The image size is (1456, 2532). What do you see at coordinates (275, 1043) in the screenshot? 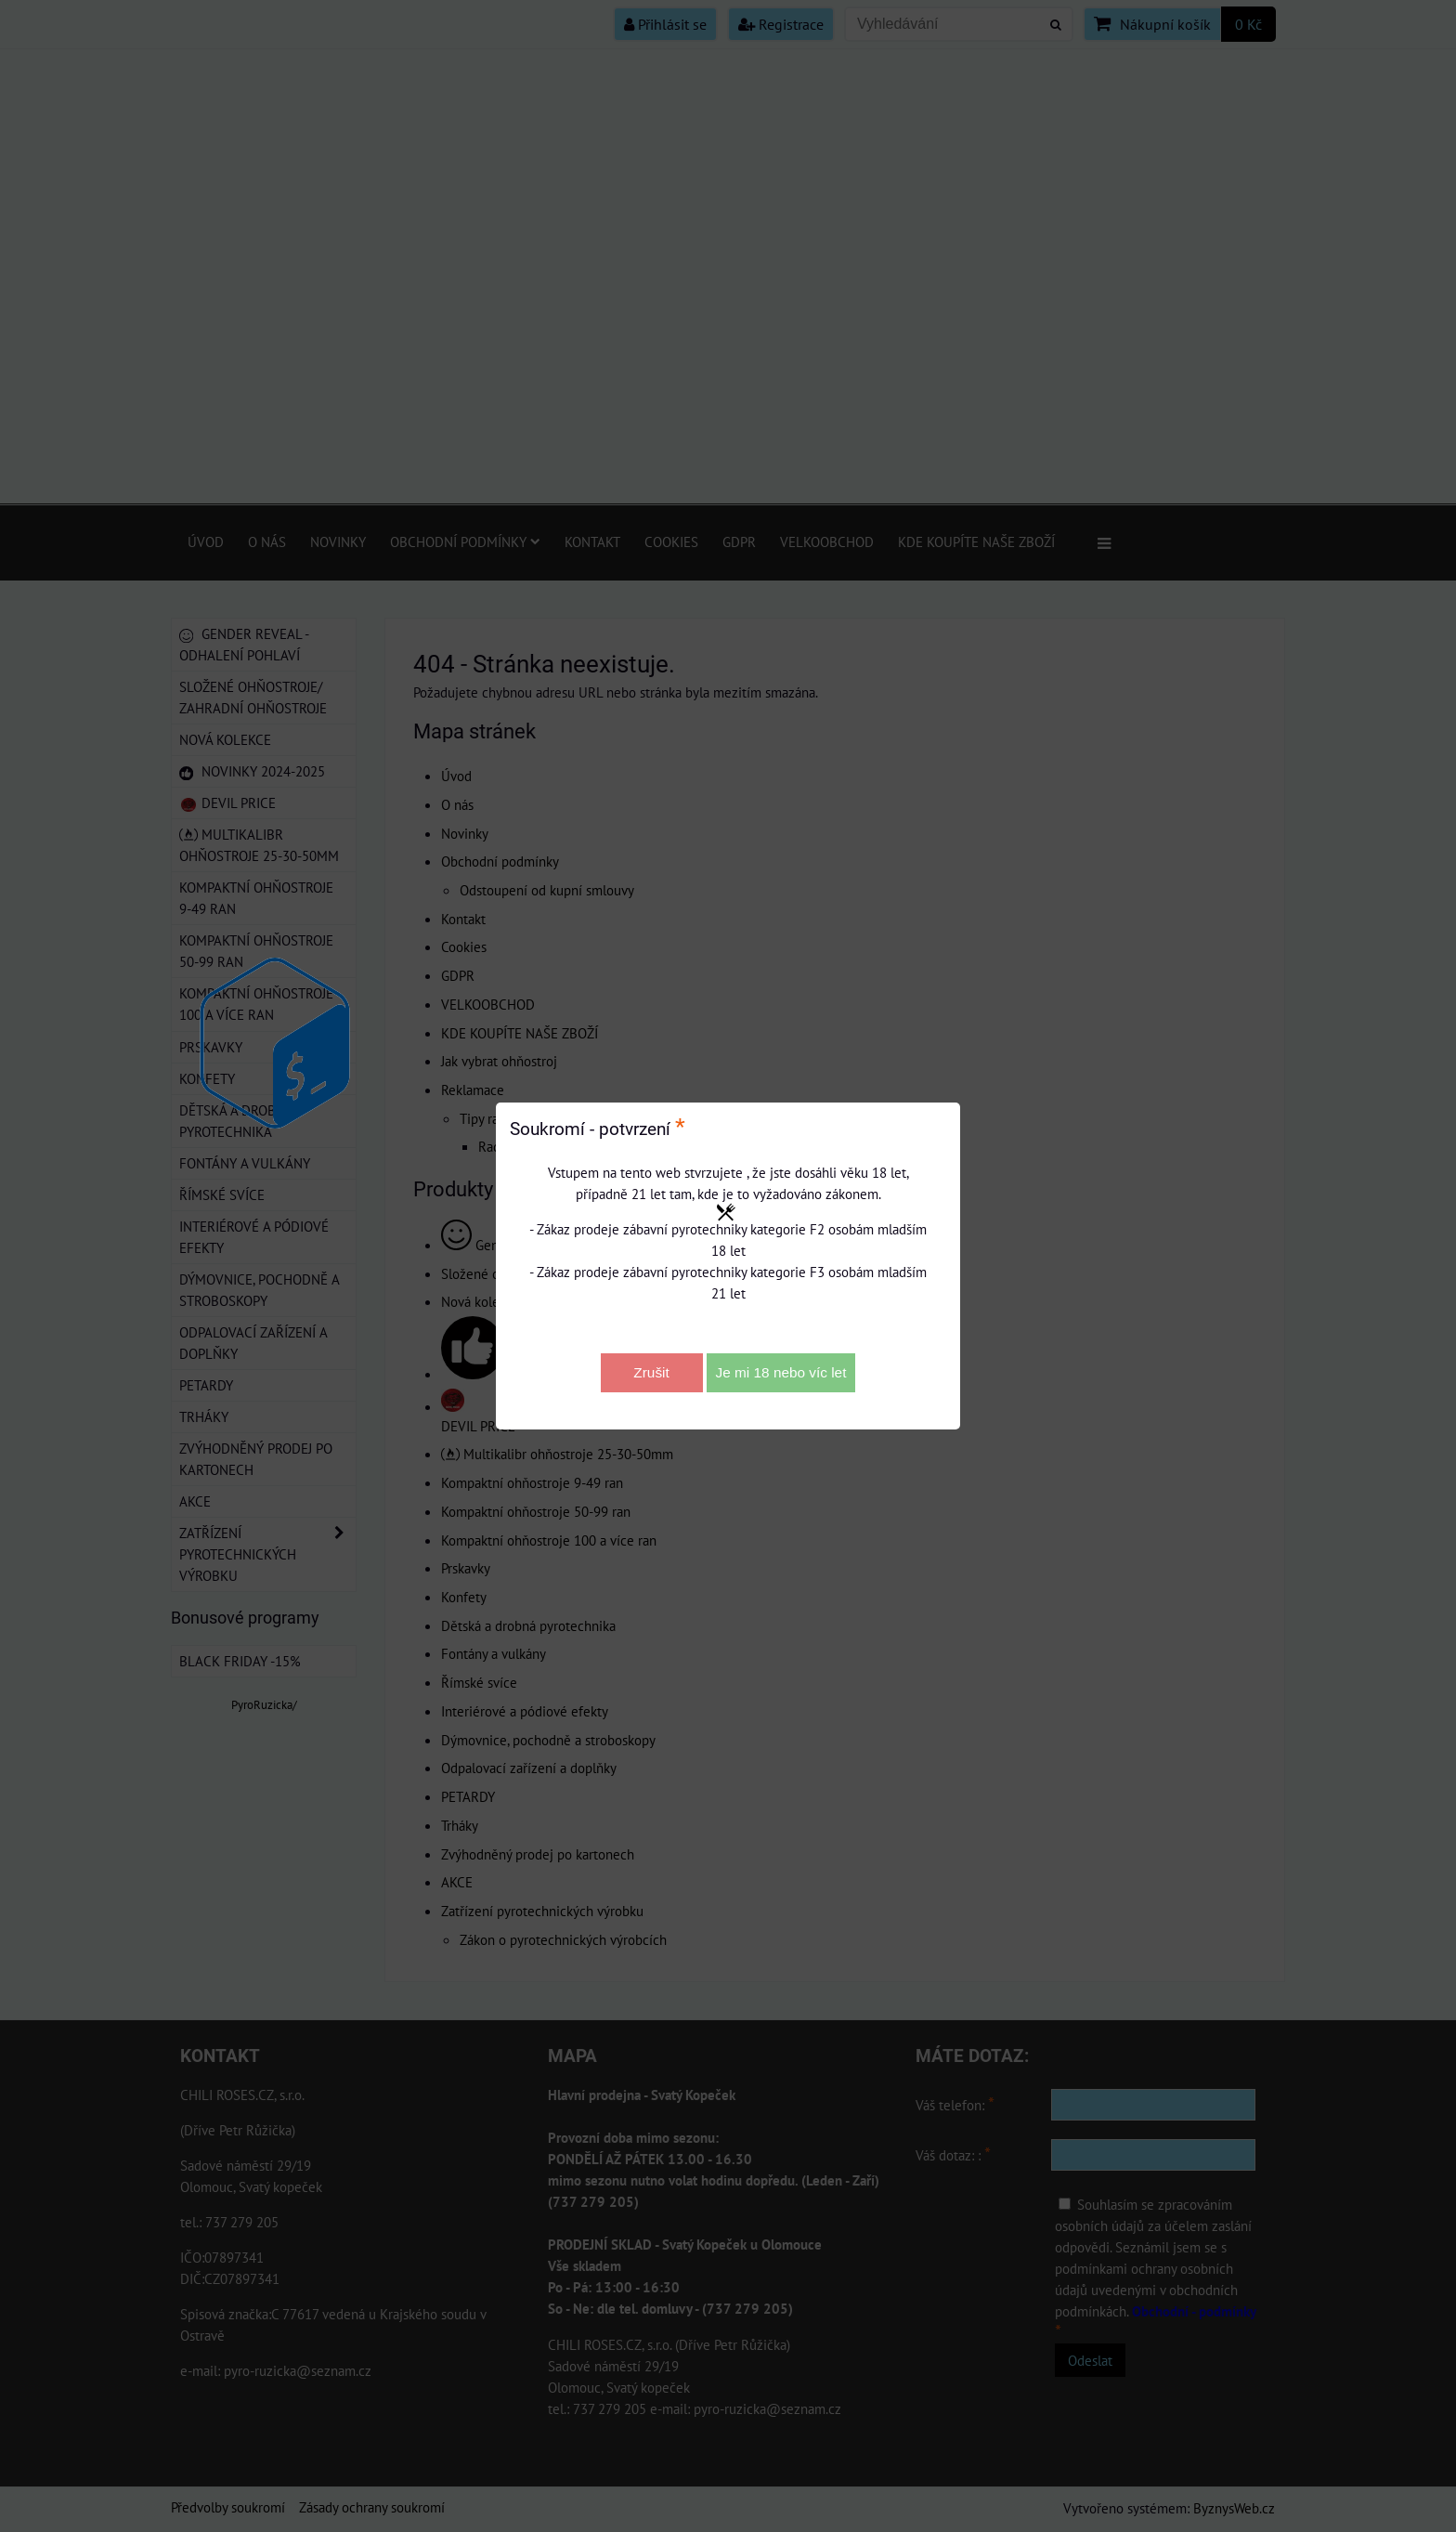
I see `open terminal or command line interface` at bounding box center [275, 1043].